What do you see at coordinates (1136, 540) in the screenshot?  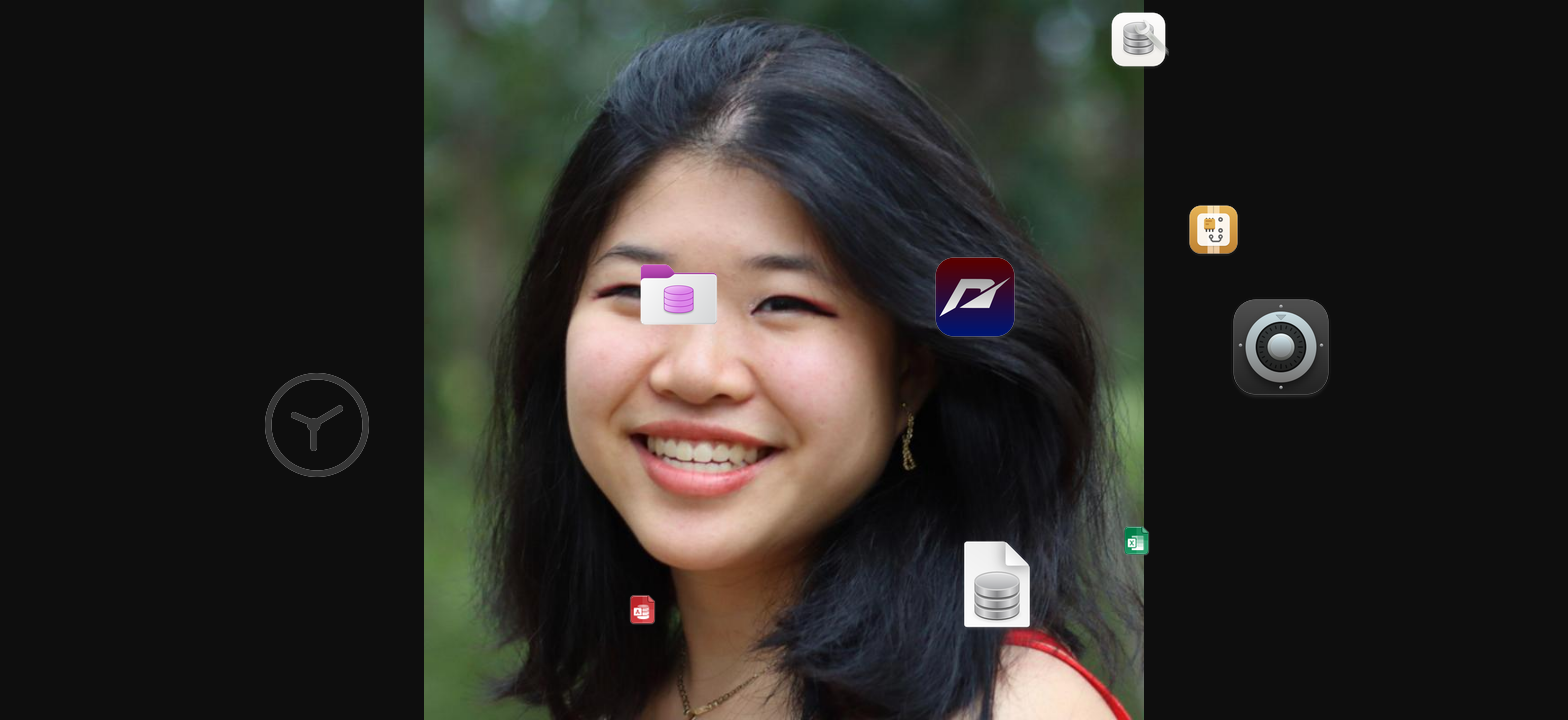 I see `indicates a microsoft excel spreadsheet file` at bounding box center [1136, 540].